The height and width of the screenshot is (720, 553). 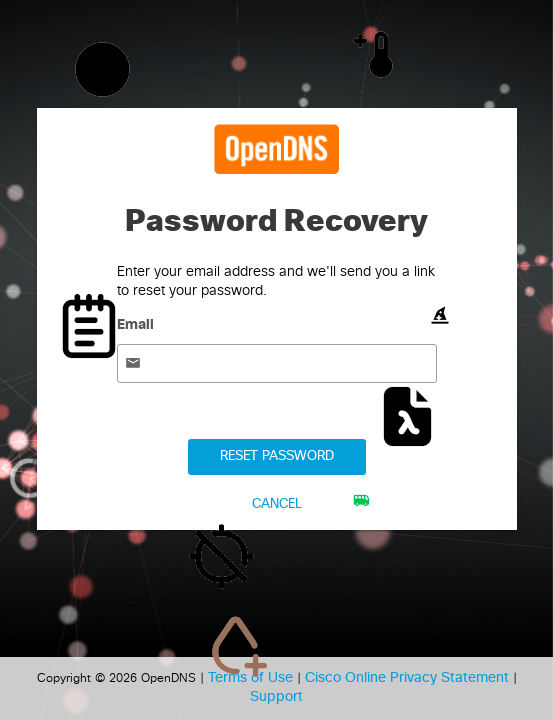 I want to click on view or edit notes, so click(x=89, y=326).